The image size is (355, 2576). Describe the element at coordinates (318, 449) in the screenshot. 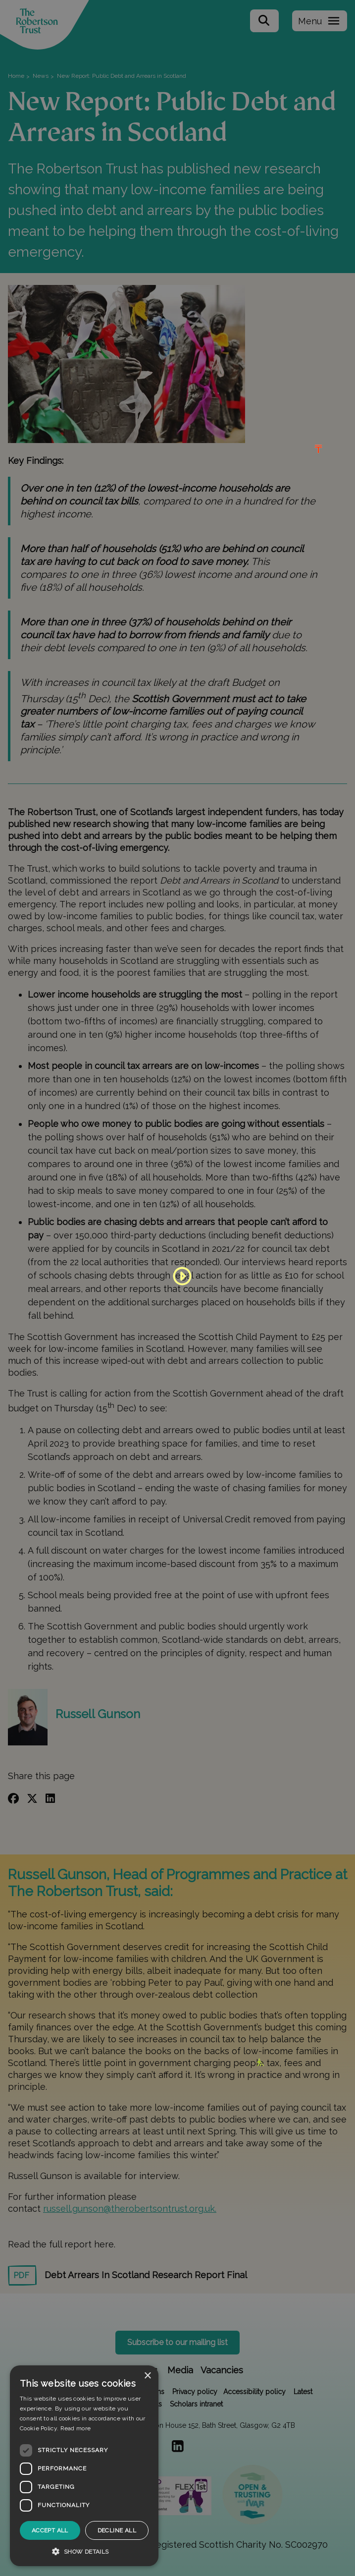

I see `indicates kazakhstani tenge currency` at that location.